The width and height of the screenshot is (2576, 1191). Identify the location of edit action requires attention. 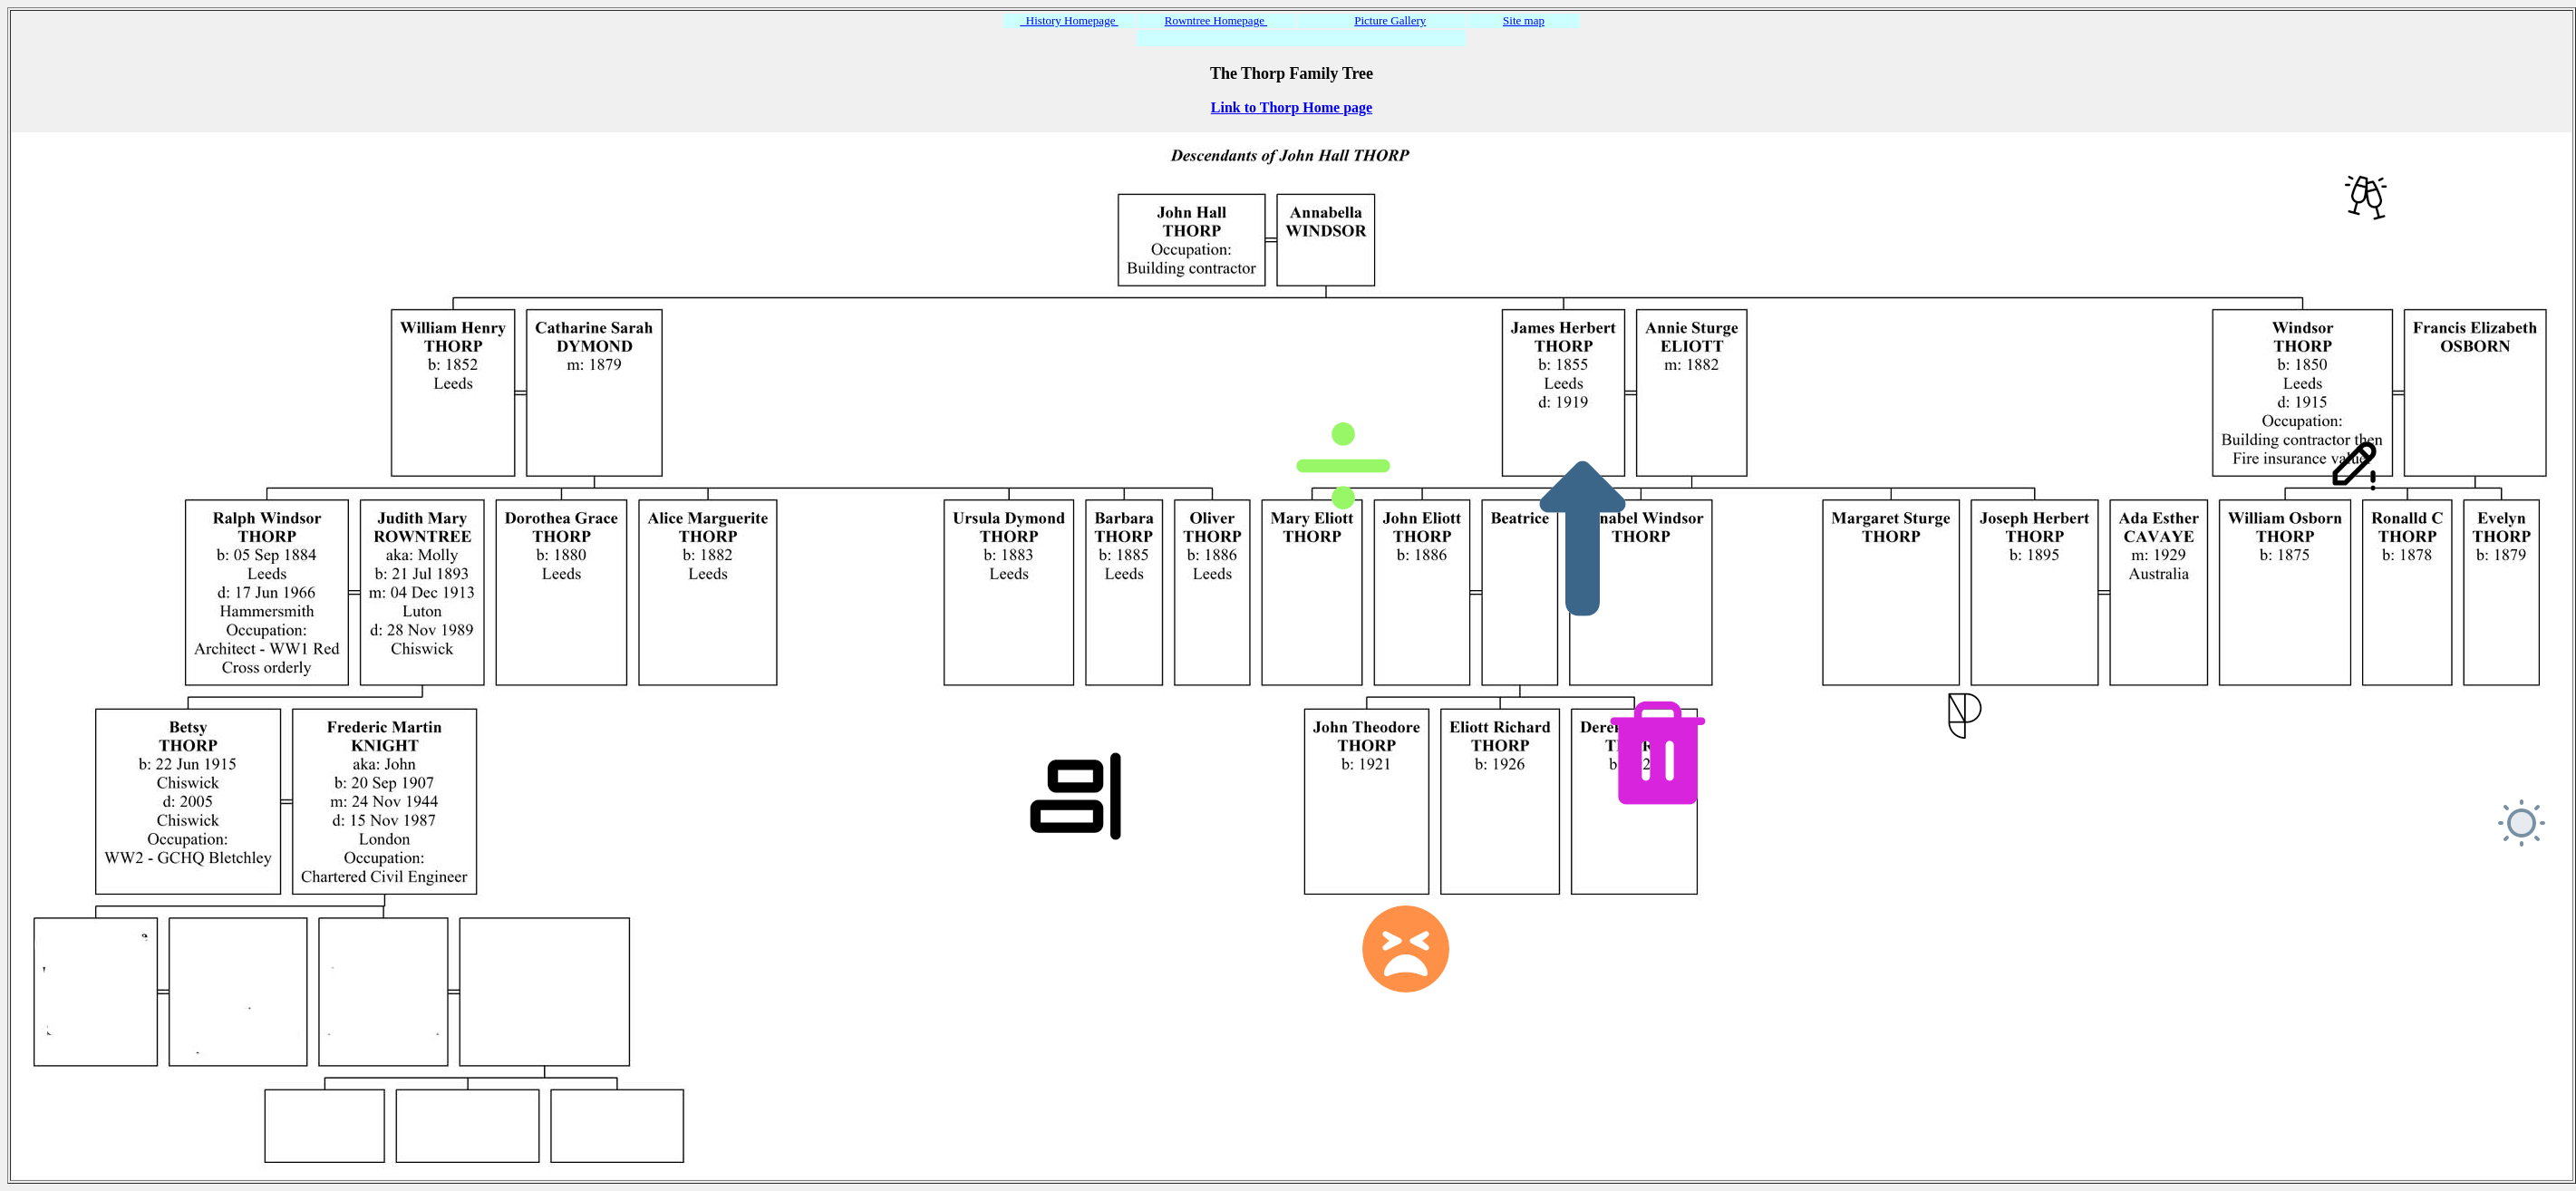
(2355, 462).